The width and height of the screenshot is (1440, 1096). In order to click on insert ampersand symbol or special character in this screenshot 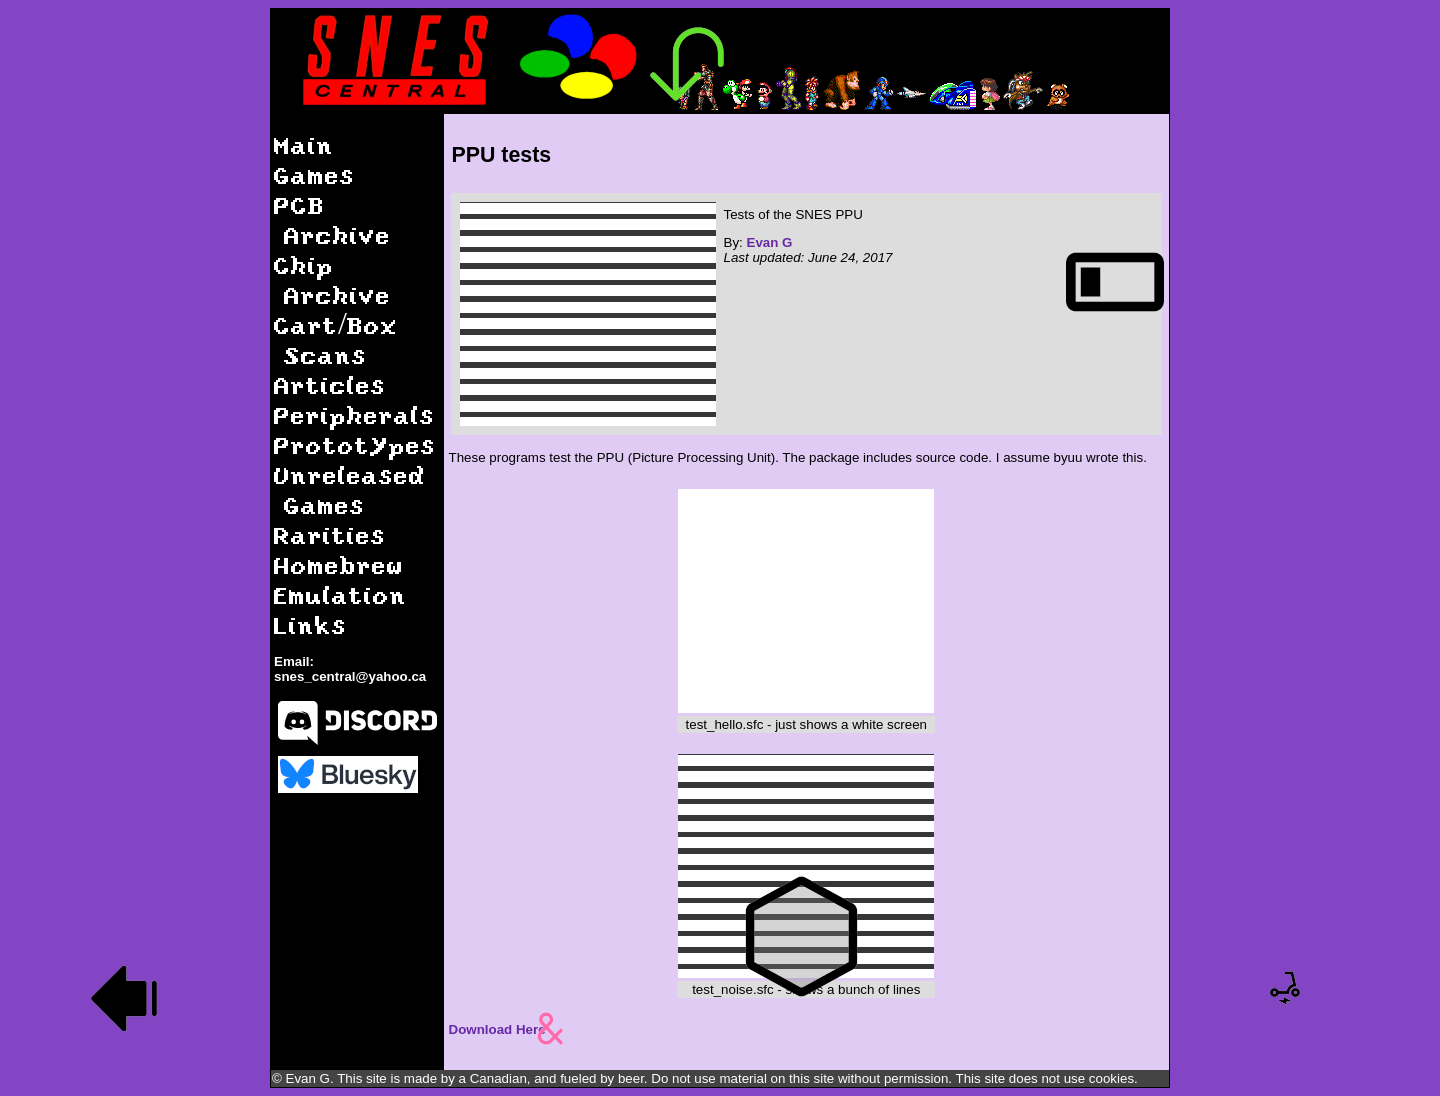, I will do `click(548, 1028)`.